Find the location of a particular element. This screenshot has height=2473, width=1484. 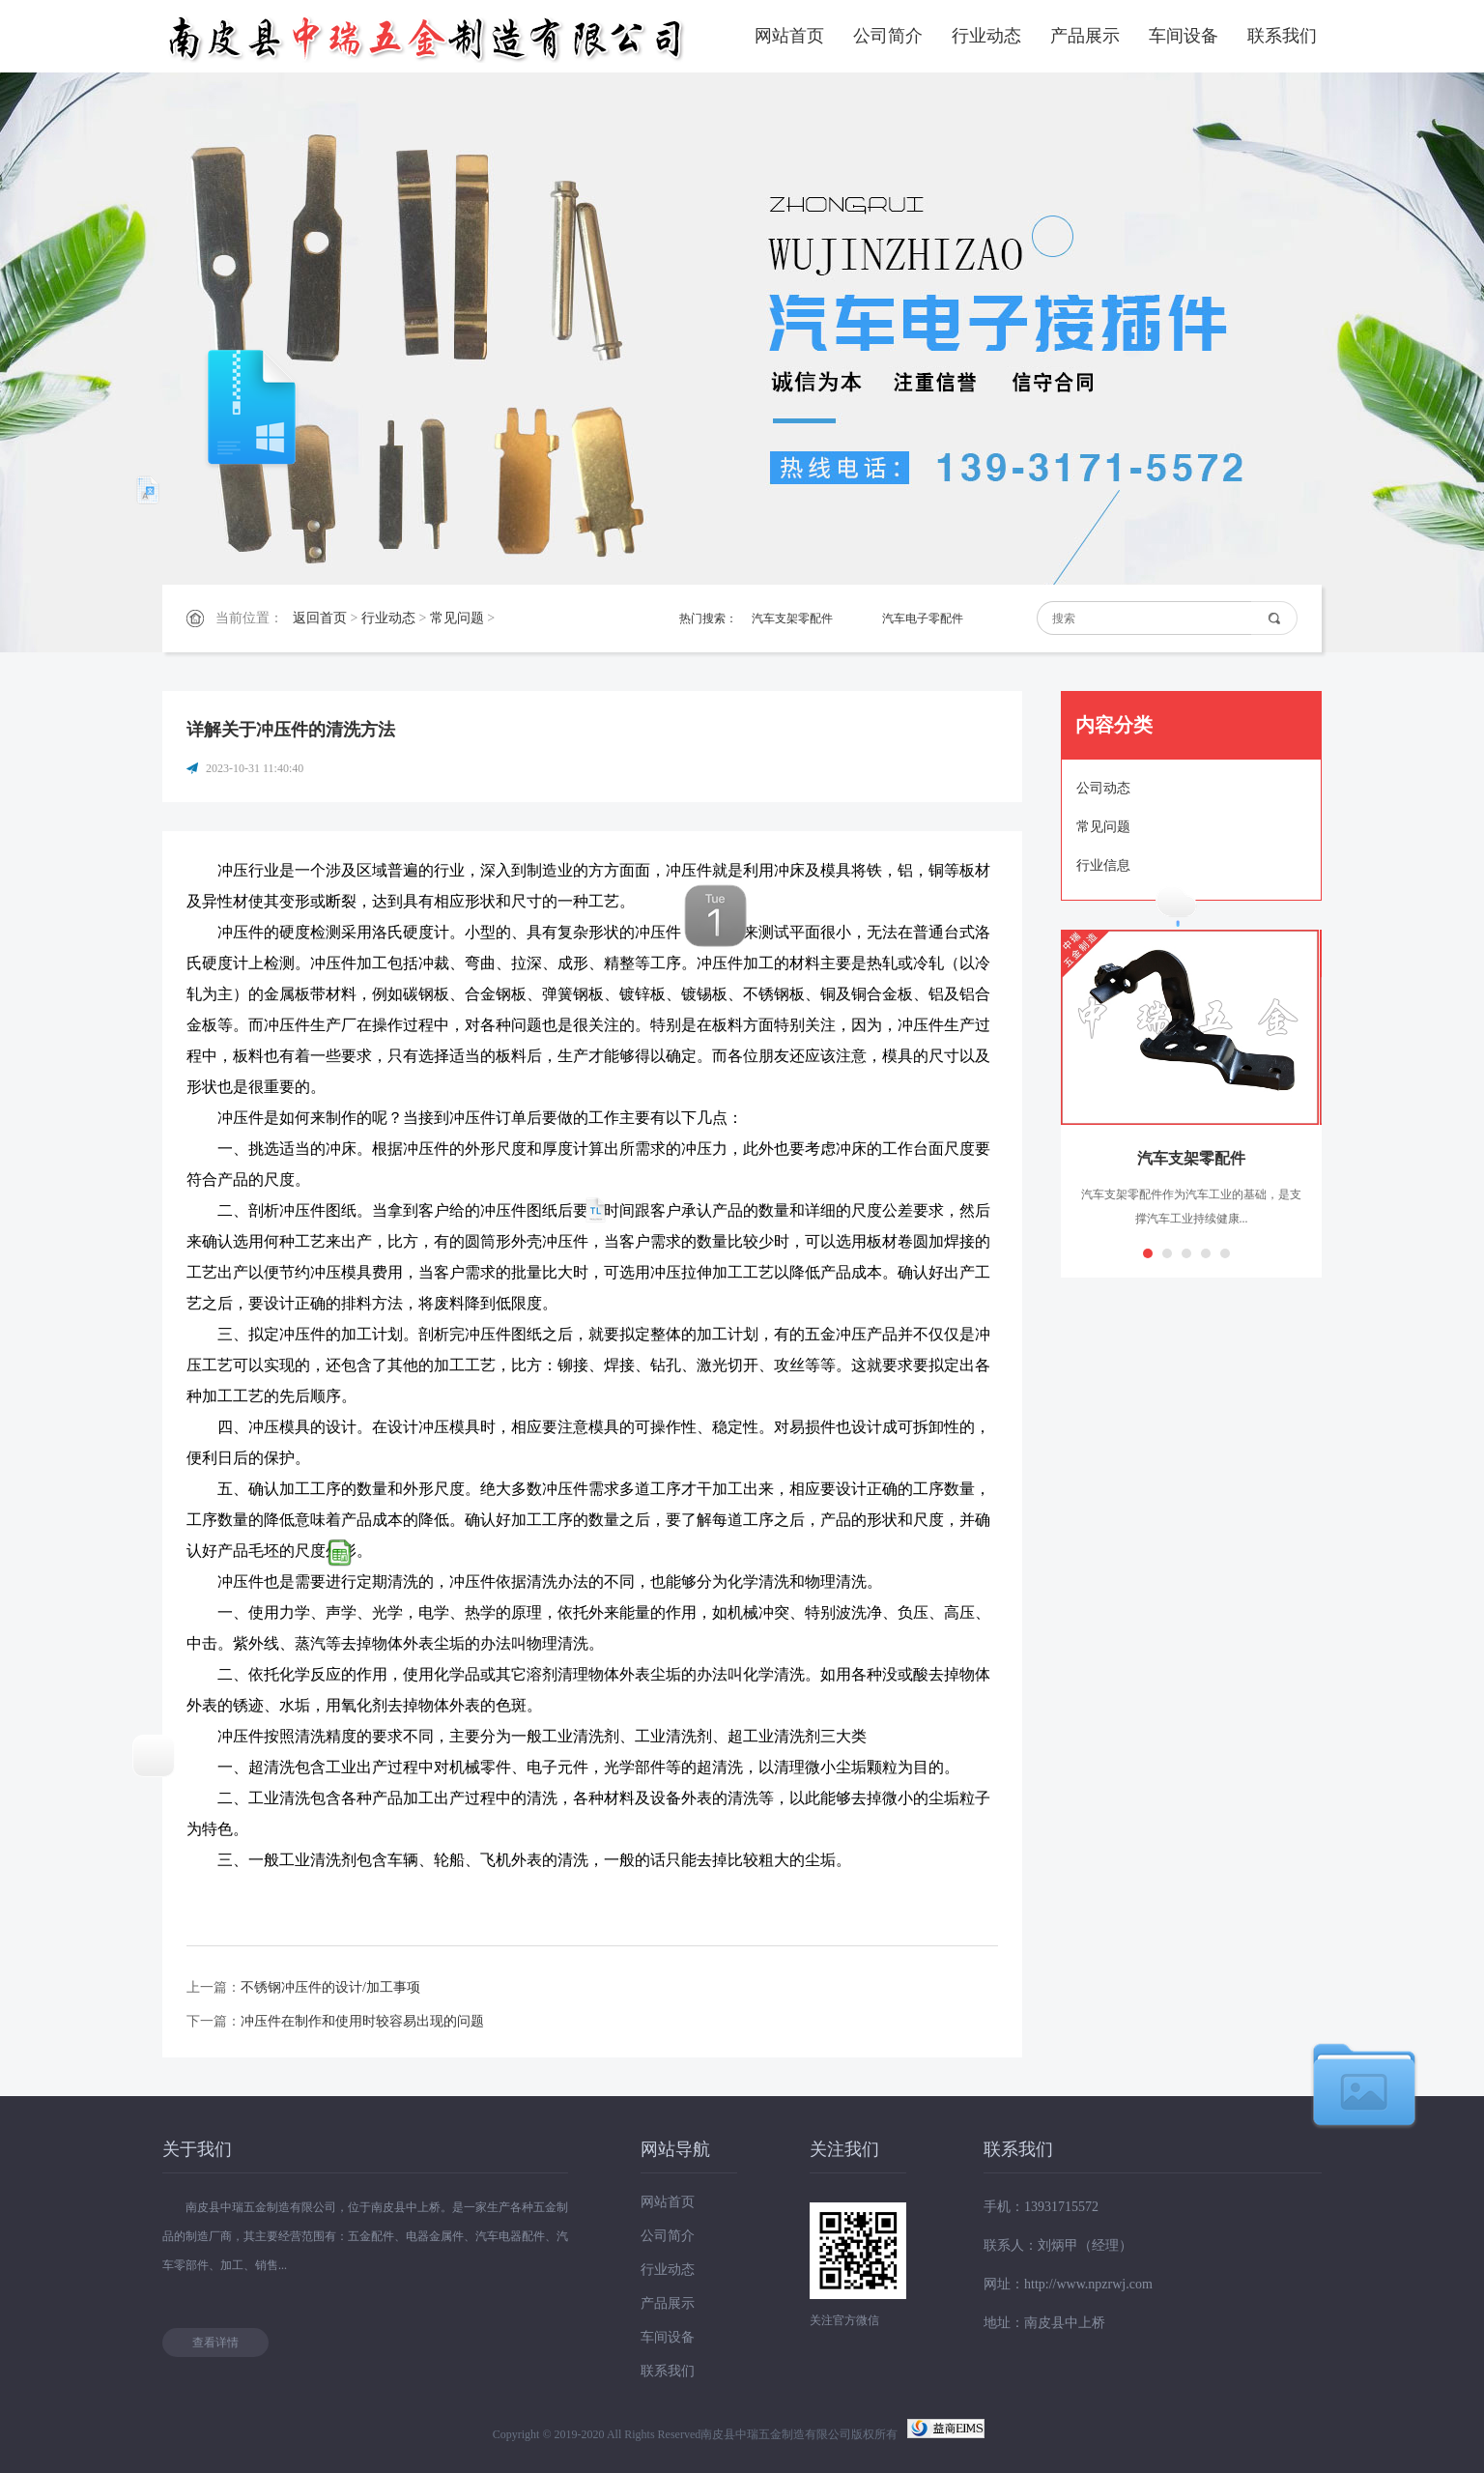

blank app icon template for customization is located at coordinates (154, 1756).